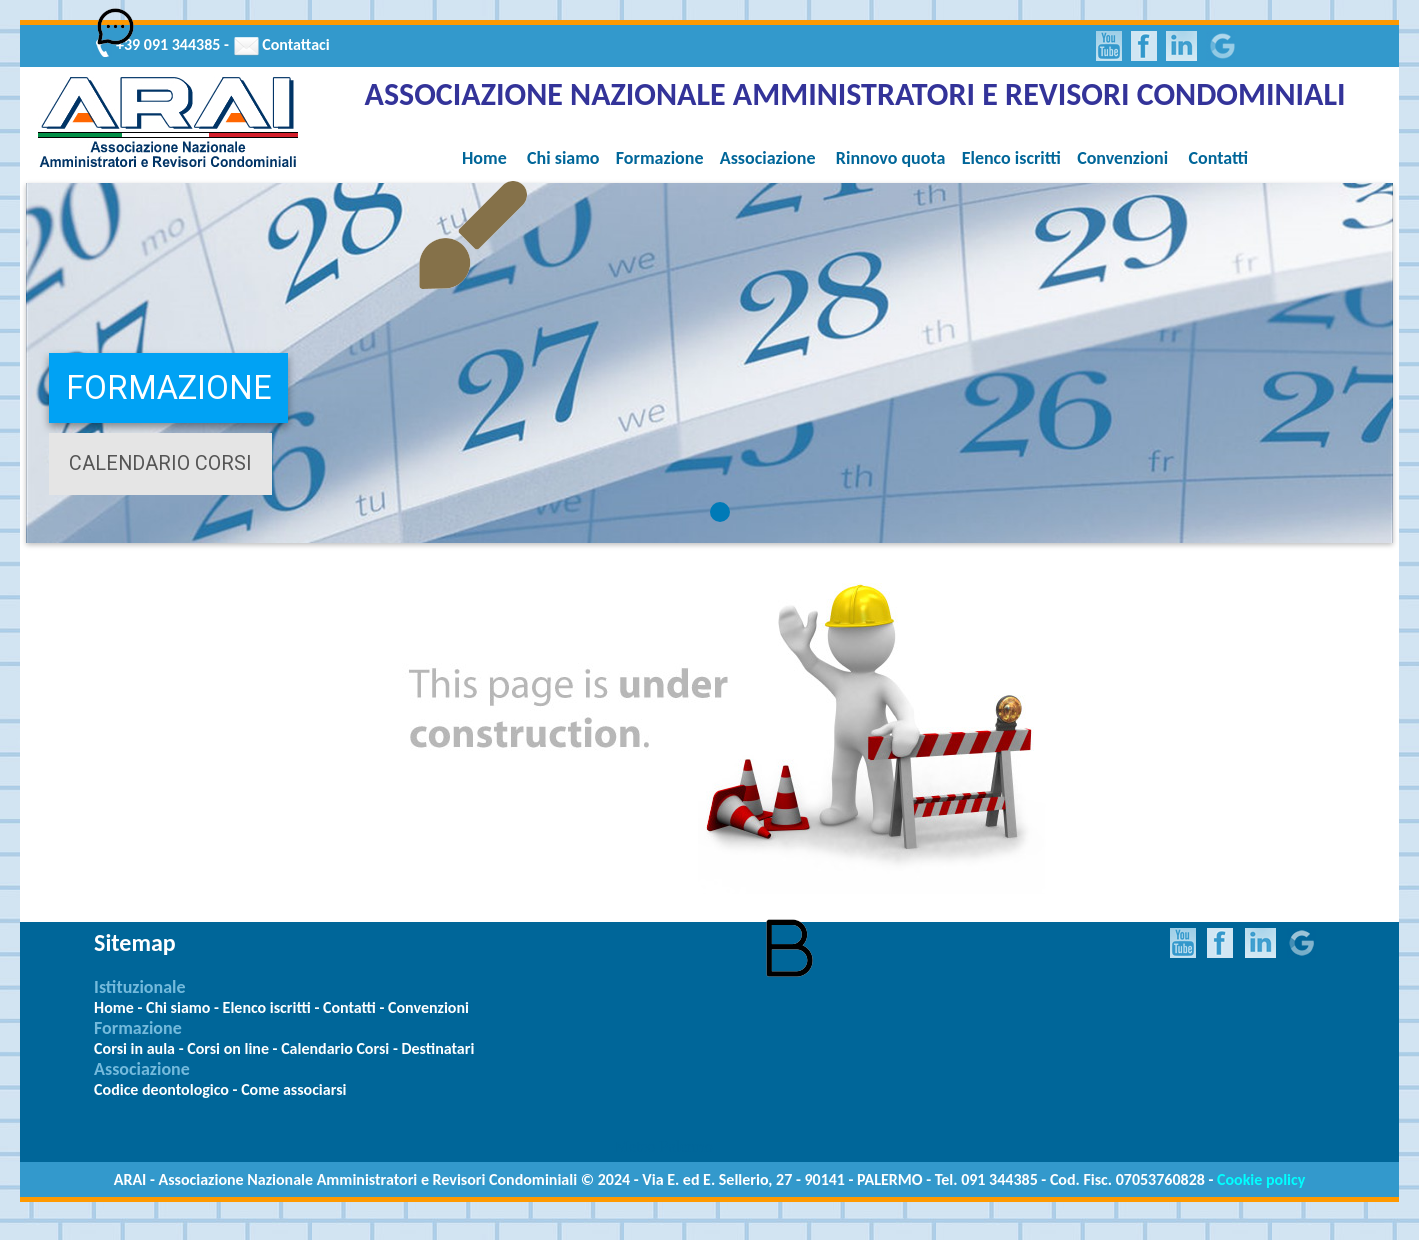 The width and height of the screenshot is (1419, 1240). What do you see at coordinates (785, 949) in the screenshot?
I see `apply bold formatting to selected text` at bounding box center [785, 949].